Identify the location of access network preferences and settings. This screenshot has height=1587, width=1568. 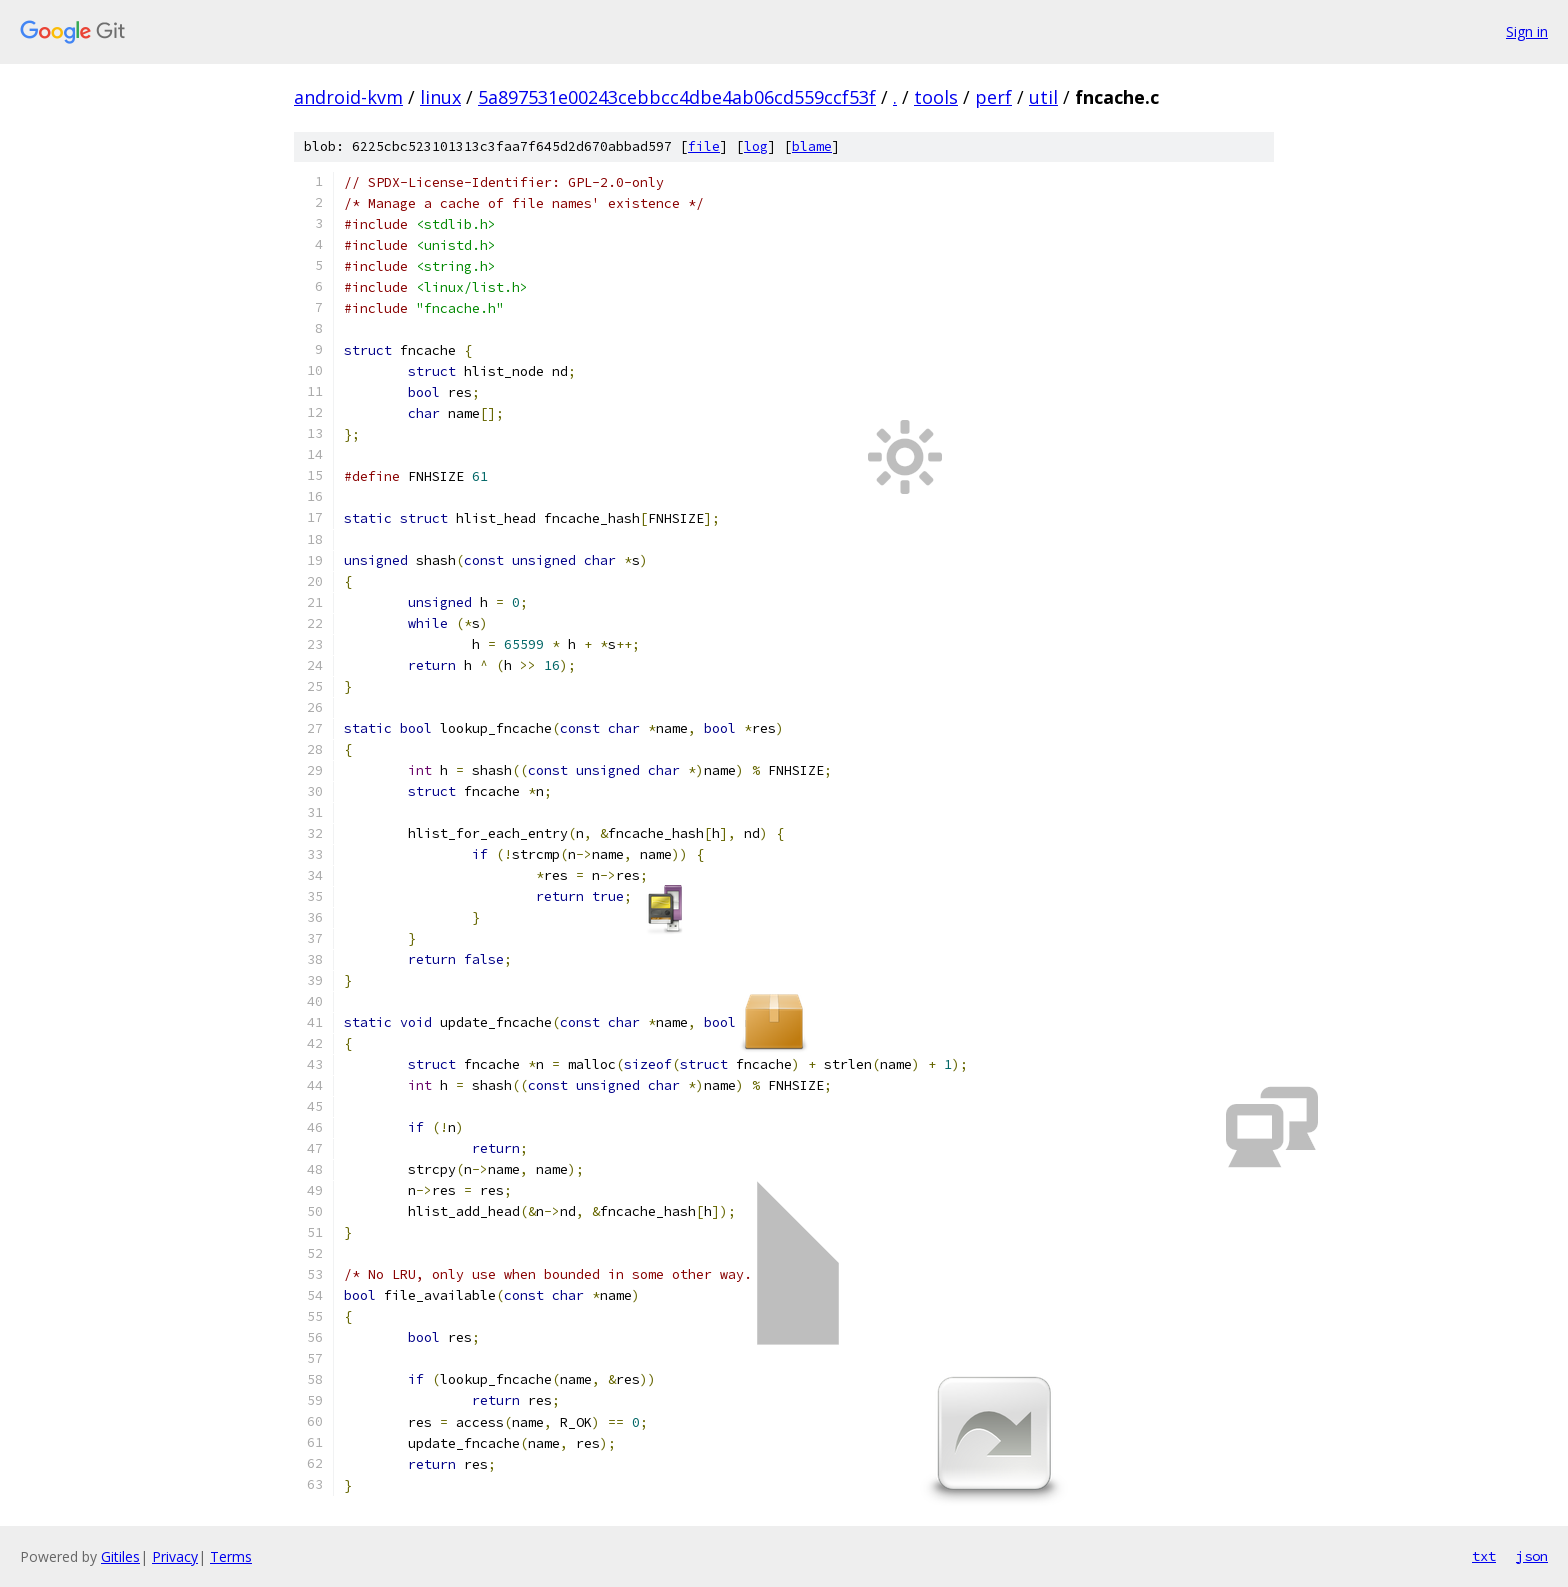
(1272, 1127).